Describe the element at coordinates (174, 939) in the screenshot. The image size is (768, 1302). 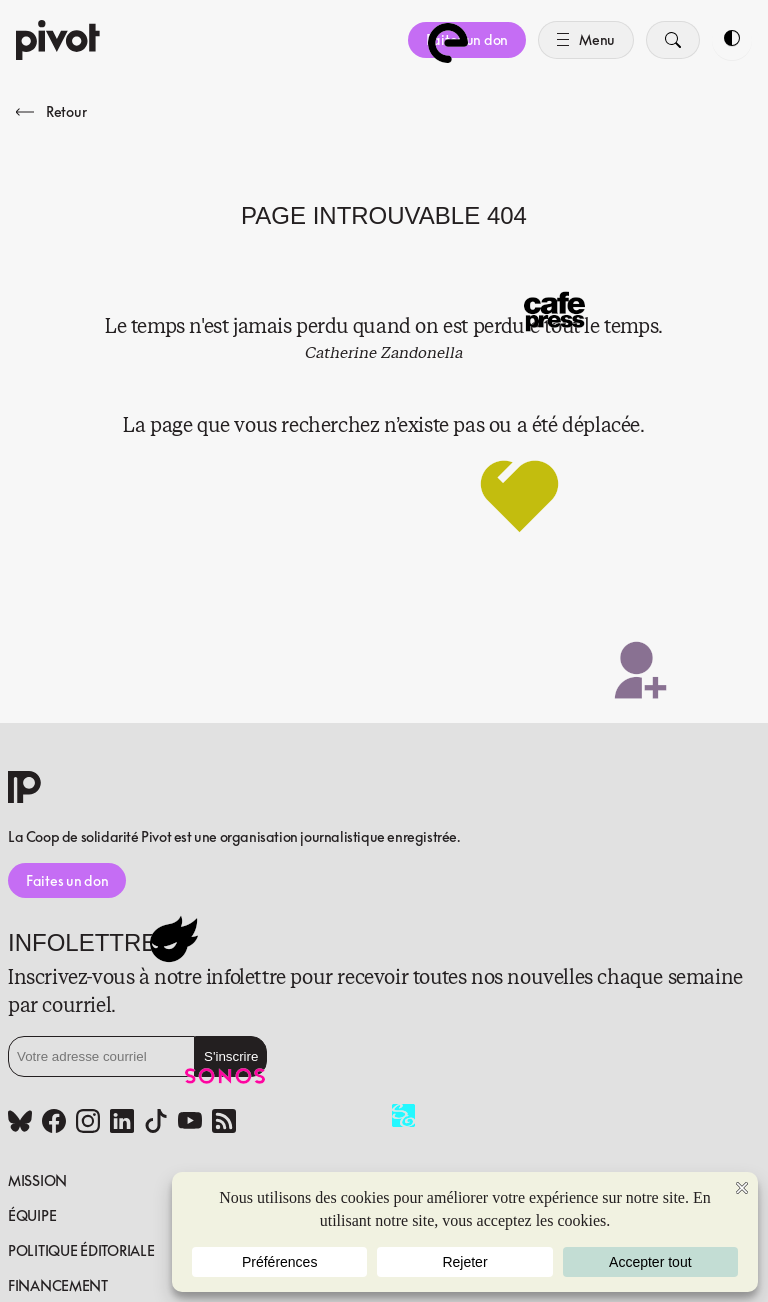
I see `visit zcool creative platform` at that location.